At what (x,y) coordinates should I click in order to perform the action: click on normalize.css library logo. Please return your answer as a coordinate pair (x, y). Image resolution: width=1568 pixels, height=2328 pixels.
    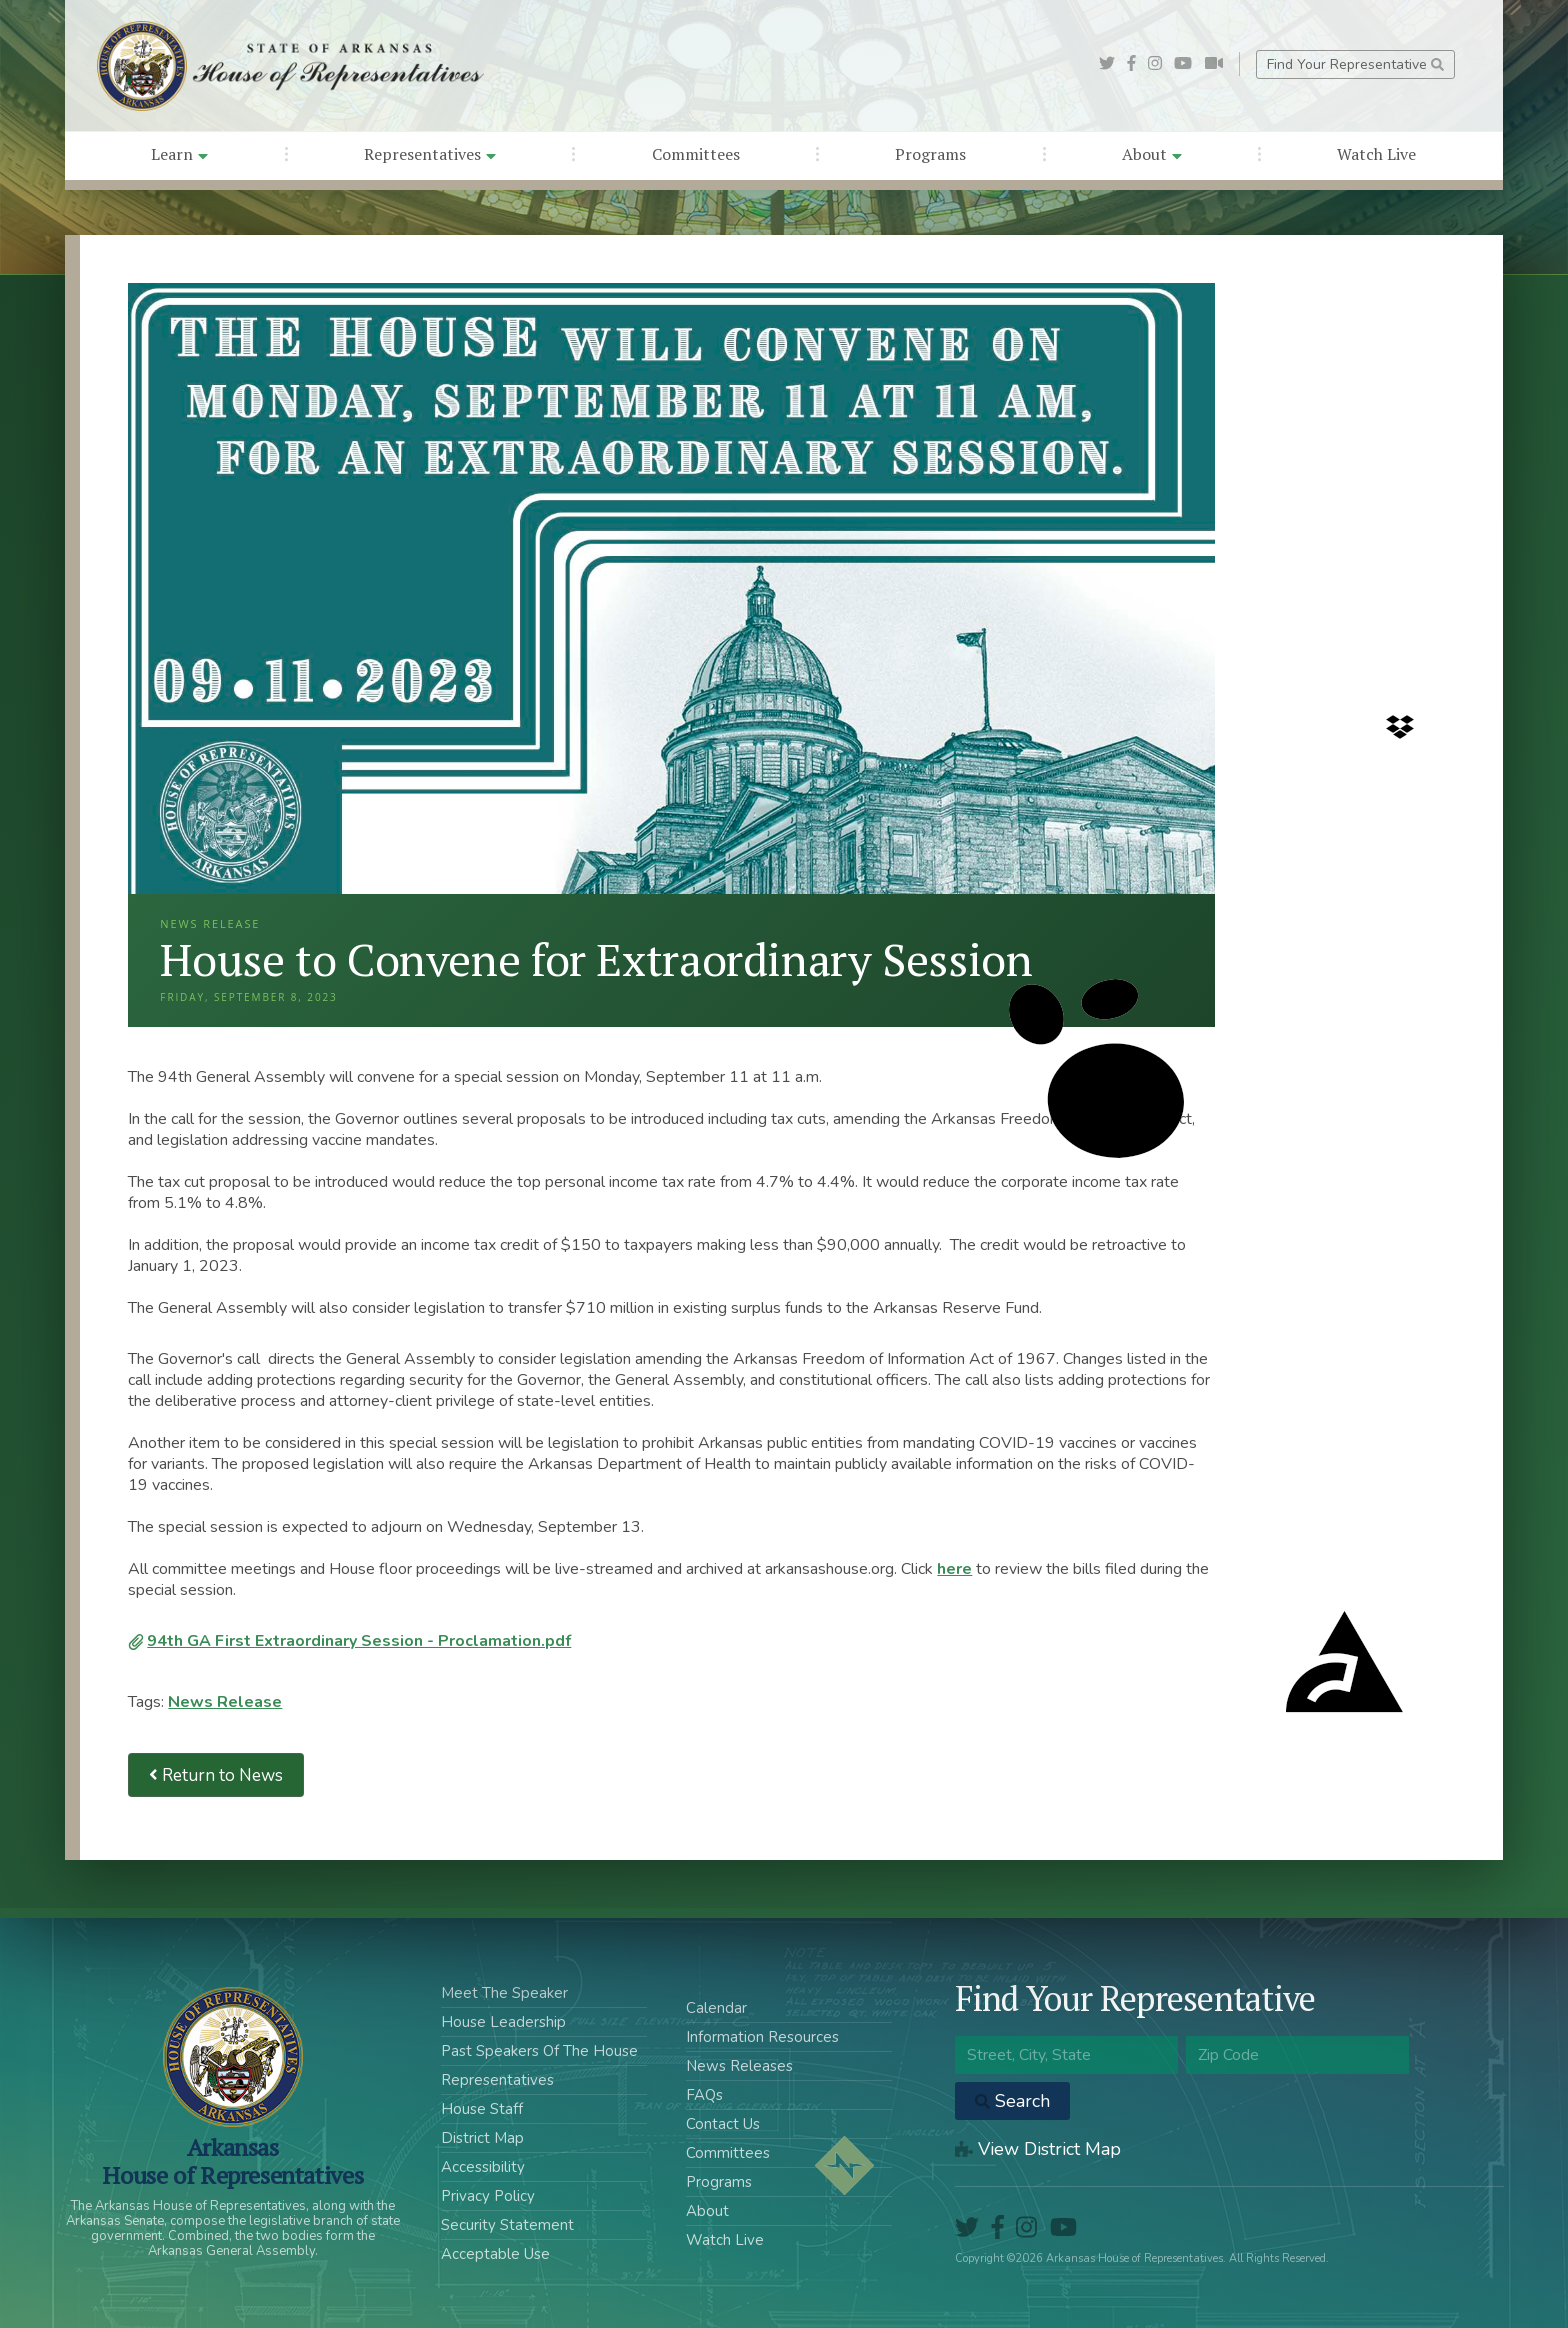
    Looking at the image, I should click on (844, 2165).